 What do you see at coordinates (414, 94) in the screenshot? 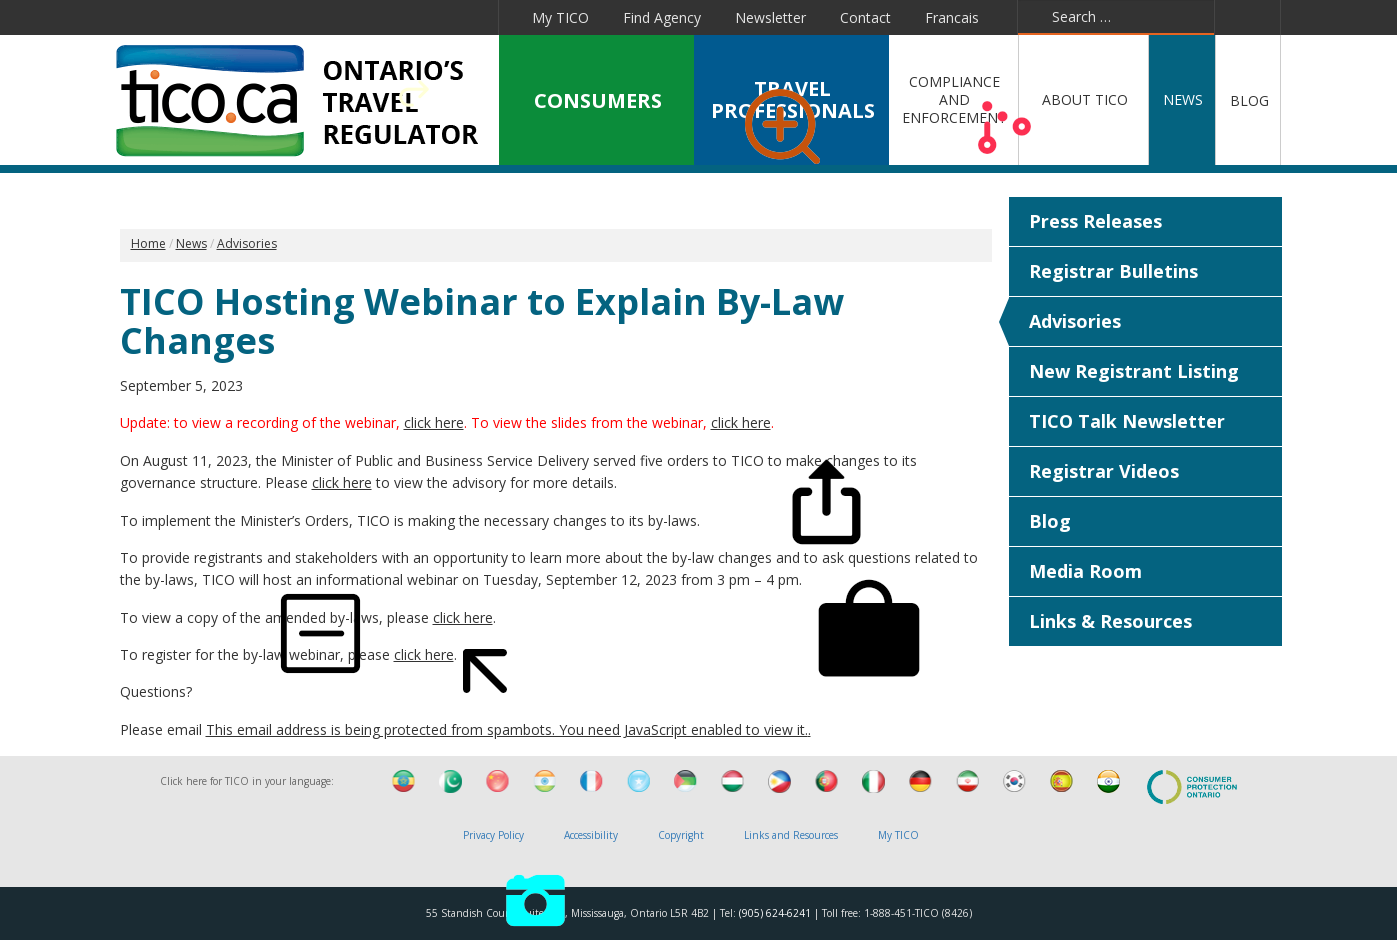
I see `redo the last undone action` at bounding box center [414, 94].